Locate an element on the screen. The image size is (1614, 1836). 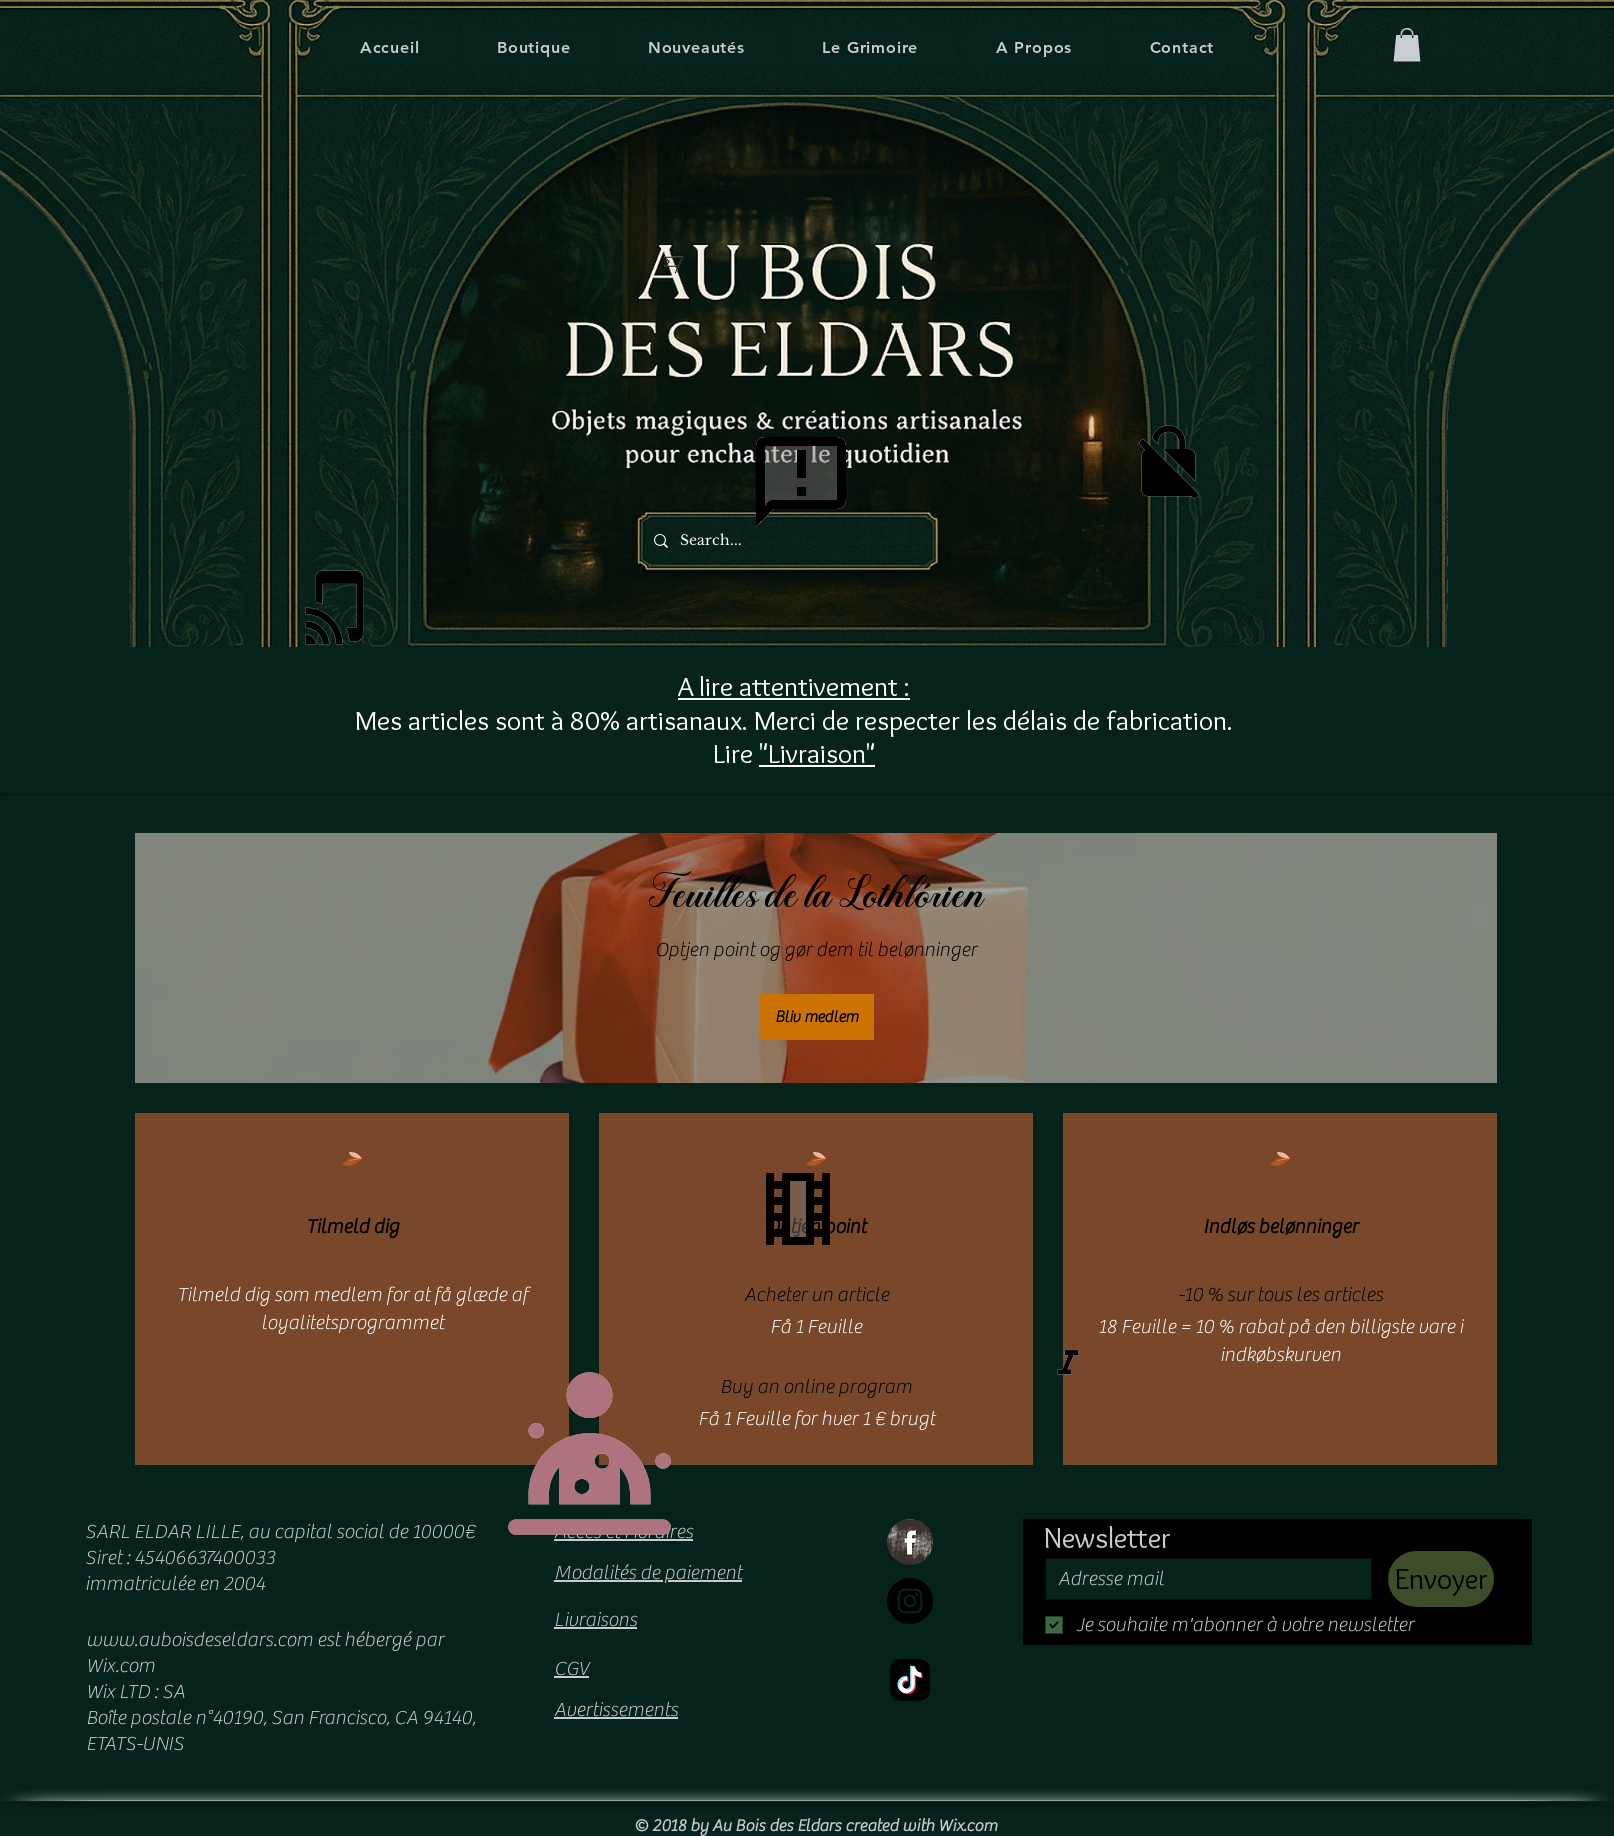
indicates connection is not encrypted or secure is located at coordinates (1168, 462).